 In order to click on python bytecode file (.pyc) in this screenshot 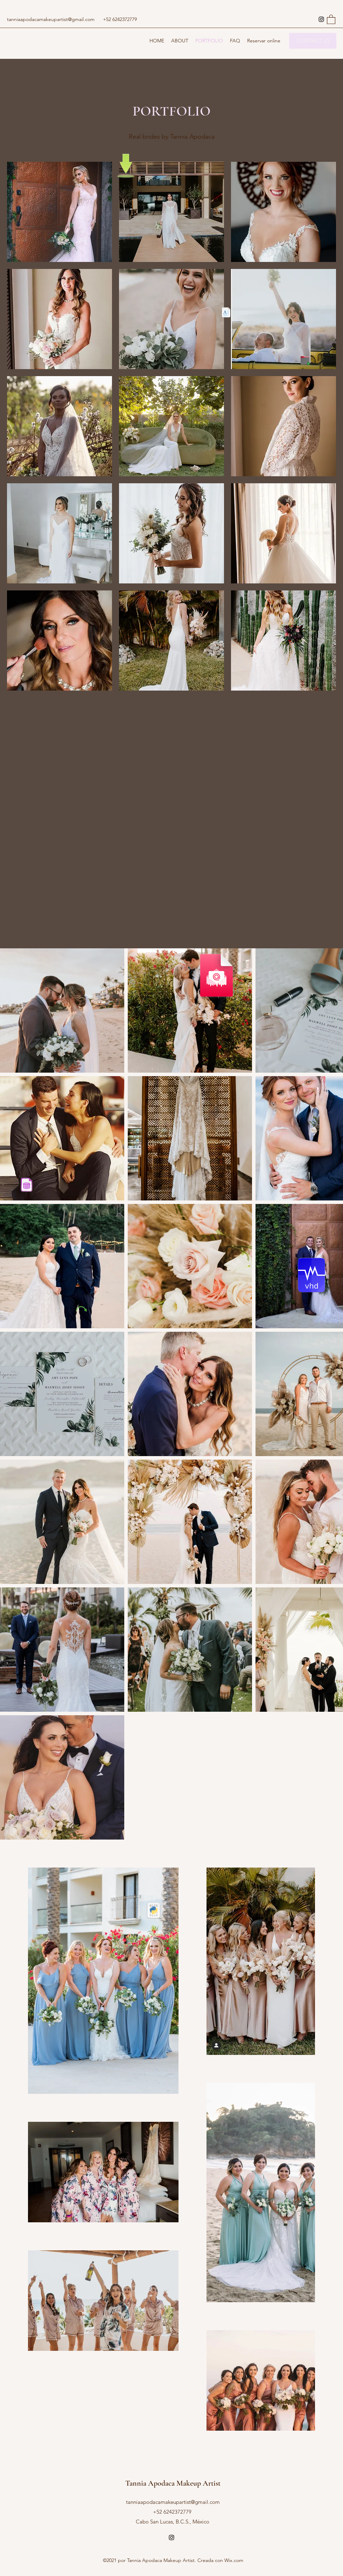, I will do `click(154, 1910)`.